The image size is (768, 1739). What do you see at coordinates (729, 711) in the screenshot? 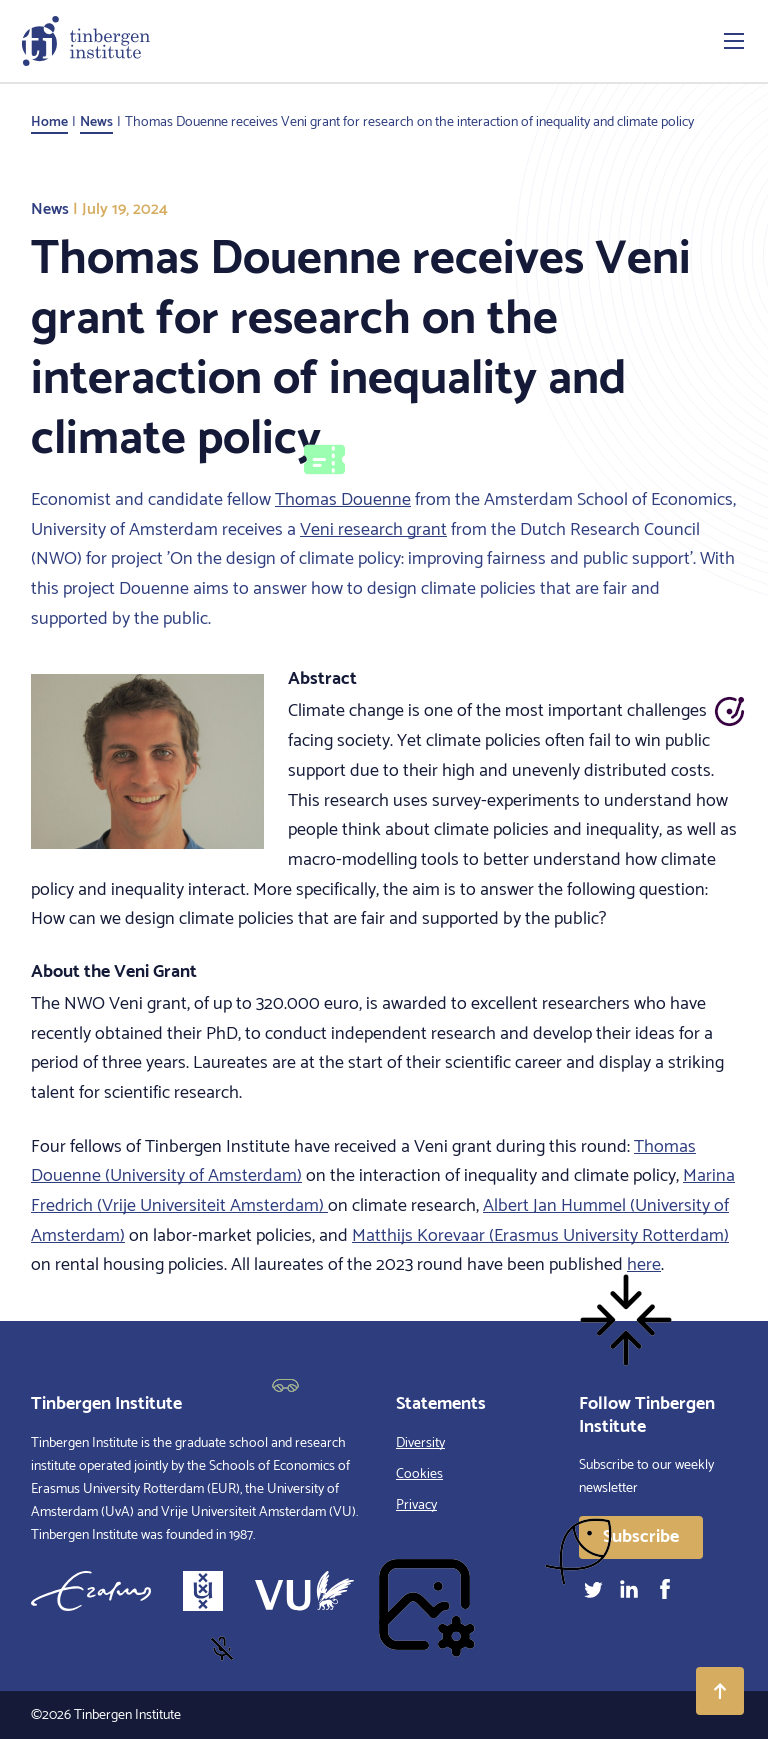
I see `access music or audio library` at bounding box center [729, 711].